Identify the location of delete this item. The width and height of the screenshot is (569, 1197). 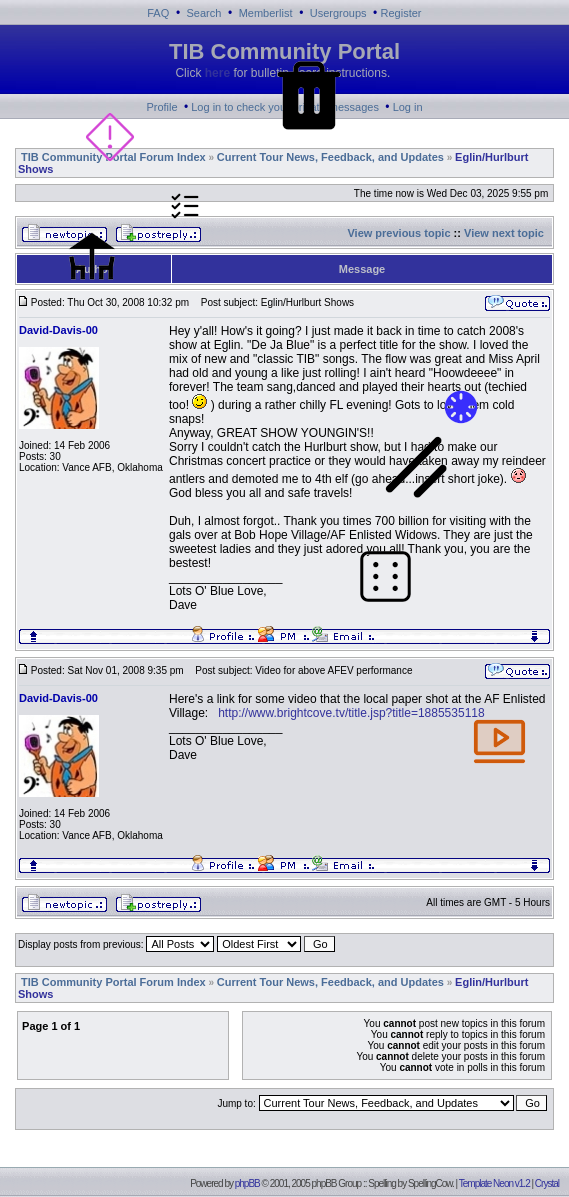
(309, 98).